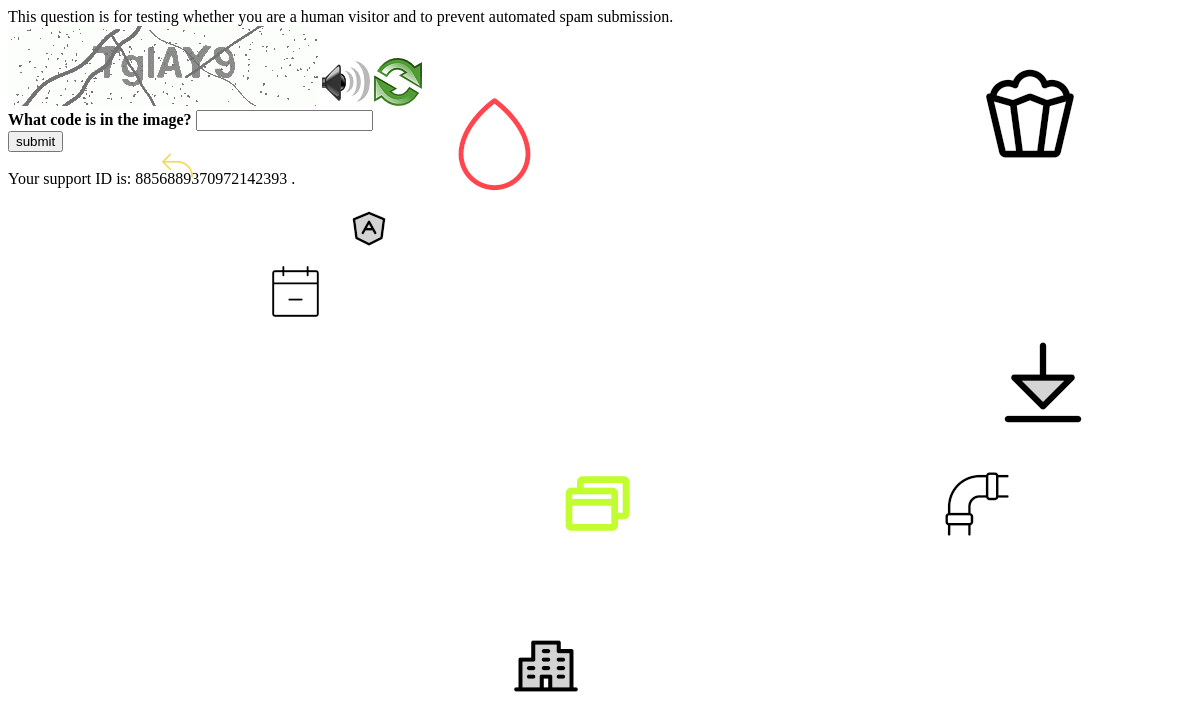  What do you see at coordinates (295, 293) in the screenshot?
I see `remove an event from your calendar` at bounding box center [295, 293].